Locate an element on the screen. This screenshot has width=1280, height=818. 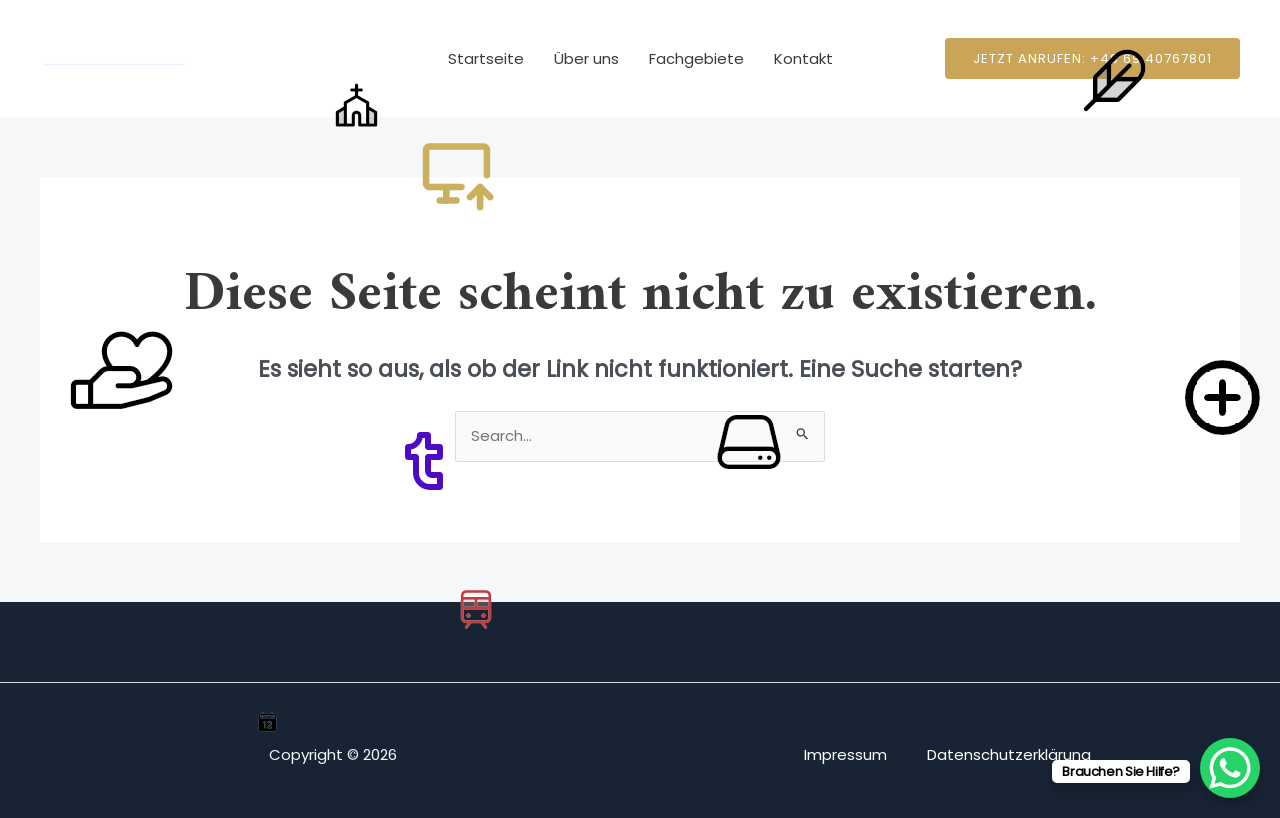
add a new item or entry is located at coordinates (1222, 397).